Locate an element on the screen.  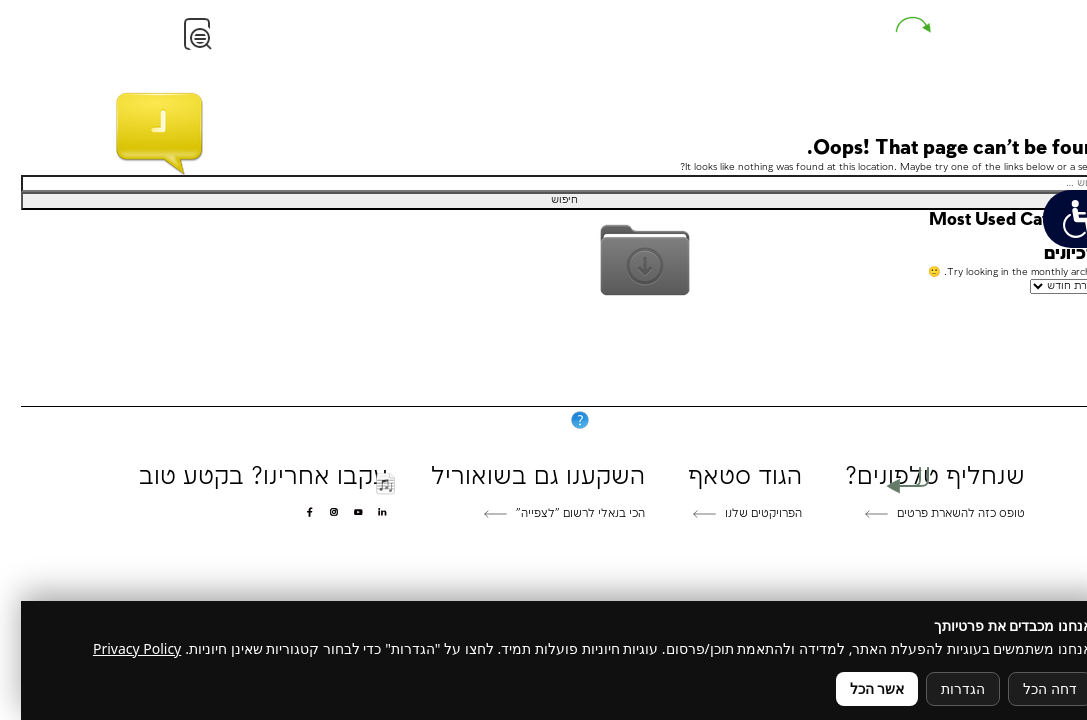
access help documentation or support is located at coordinates (580, 420).